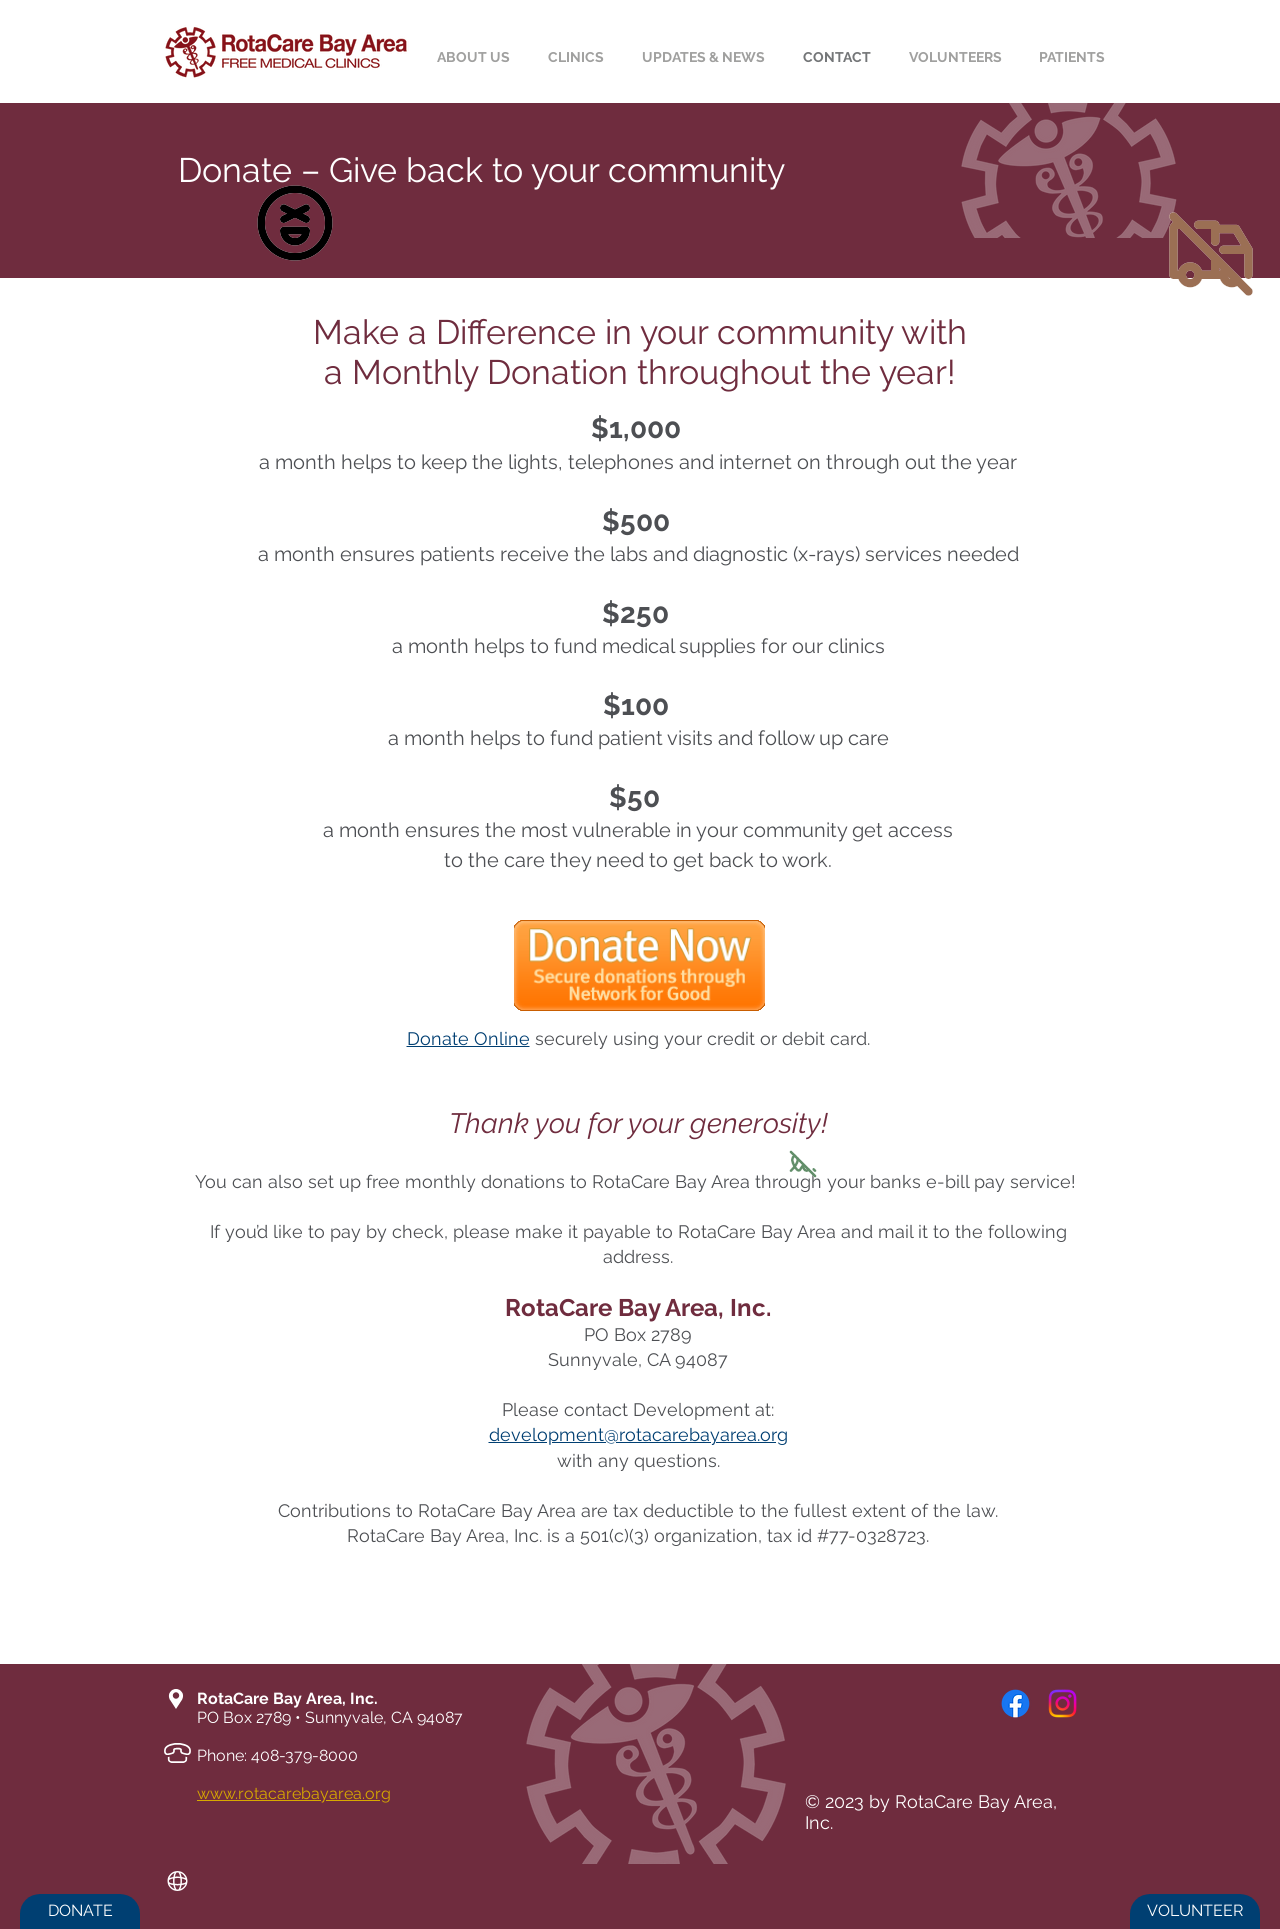 This screenshot has width=1280, height=1929. Describe the element at coordinates (803, 1164) in the screenshot. I see `signature feature disabled` at that location.